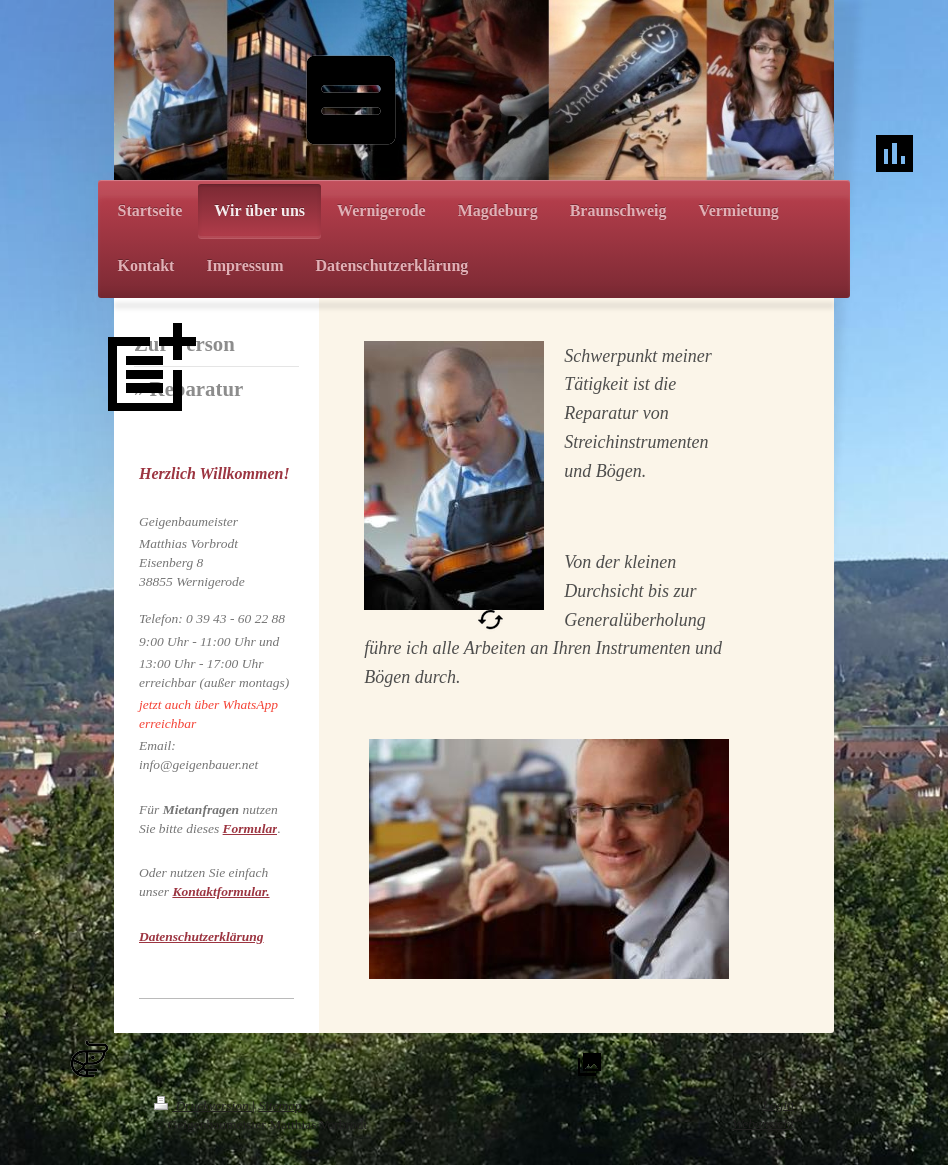 The width and height of the screenshot is (948, 1165). What do you see at coordinates (490, 619) in the screenshot?
I see `refresh or reload content` at bounding box center [490, 619].